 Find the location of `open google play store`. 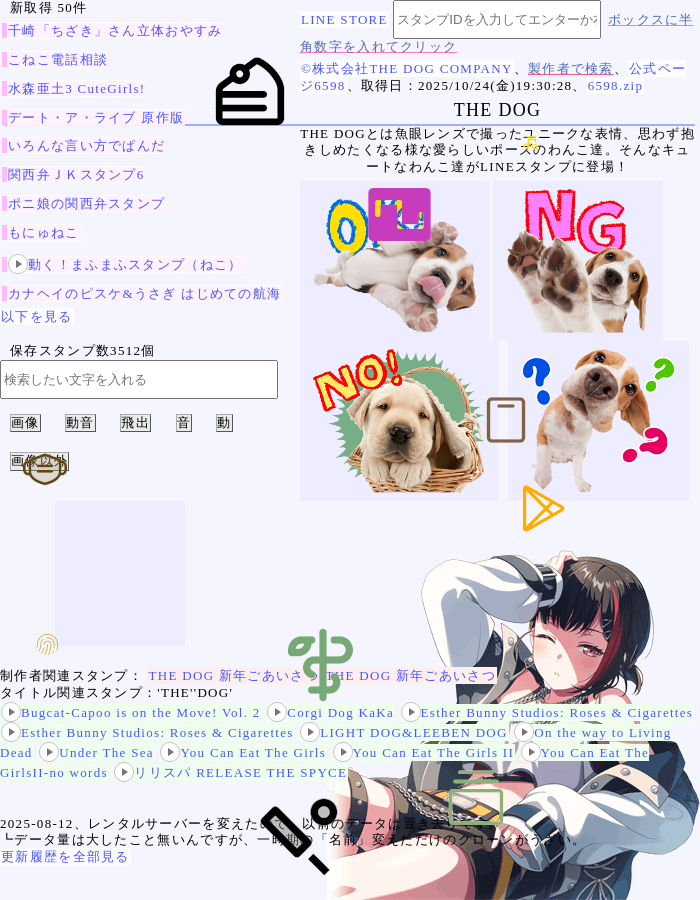

open google play store is located at coordinates (539, 508).